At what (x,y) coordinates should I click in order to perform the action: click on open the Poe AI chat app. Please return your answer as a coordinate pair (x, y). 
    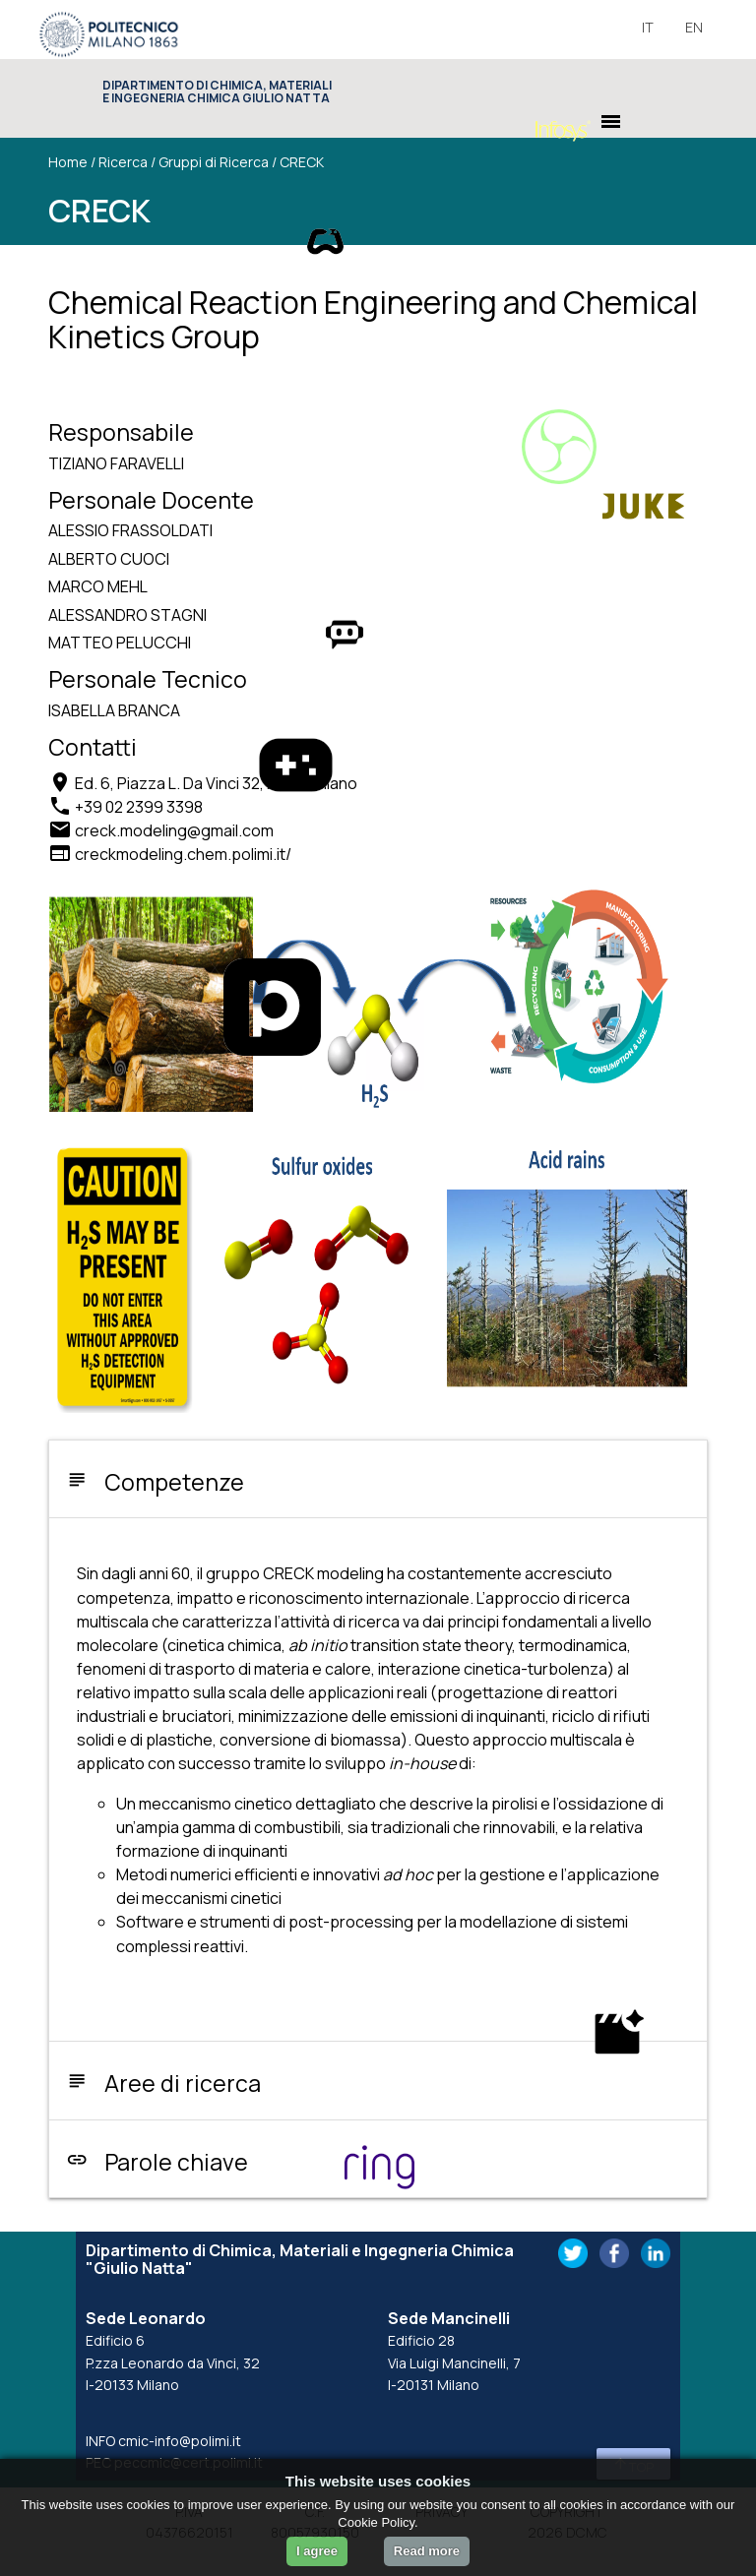
    Looking at the image, I should click on (345, 635).